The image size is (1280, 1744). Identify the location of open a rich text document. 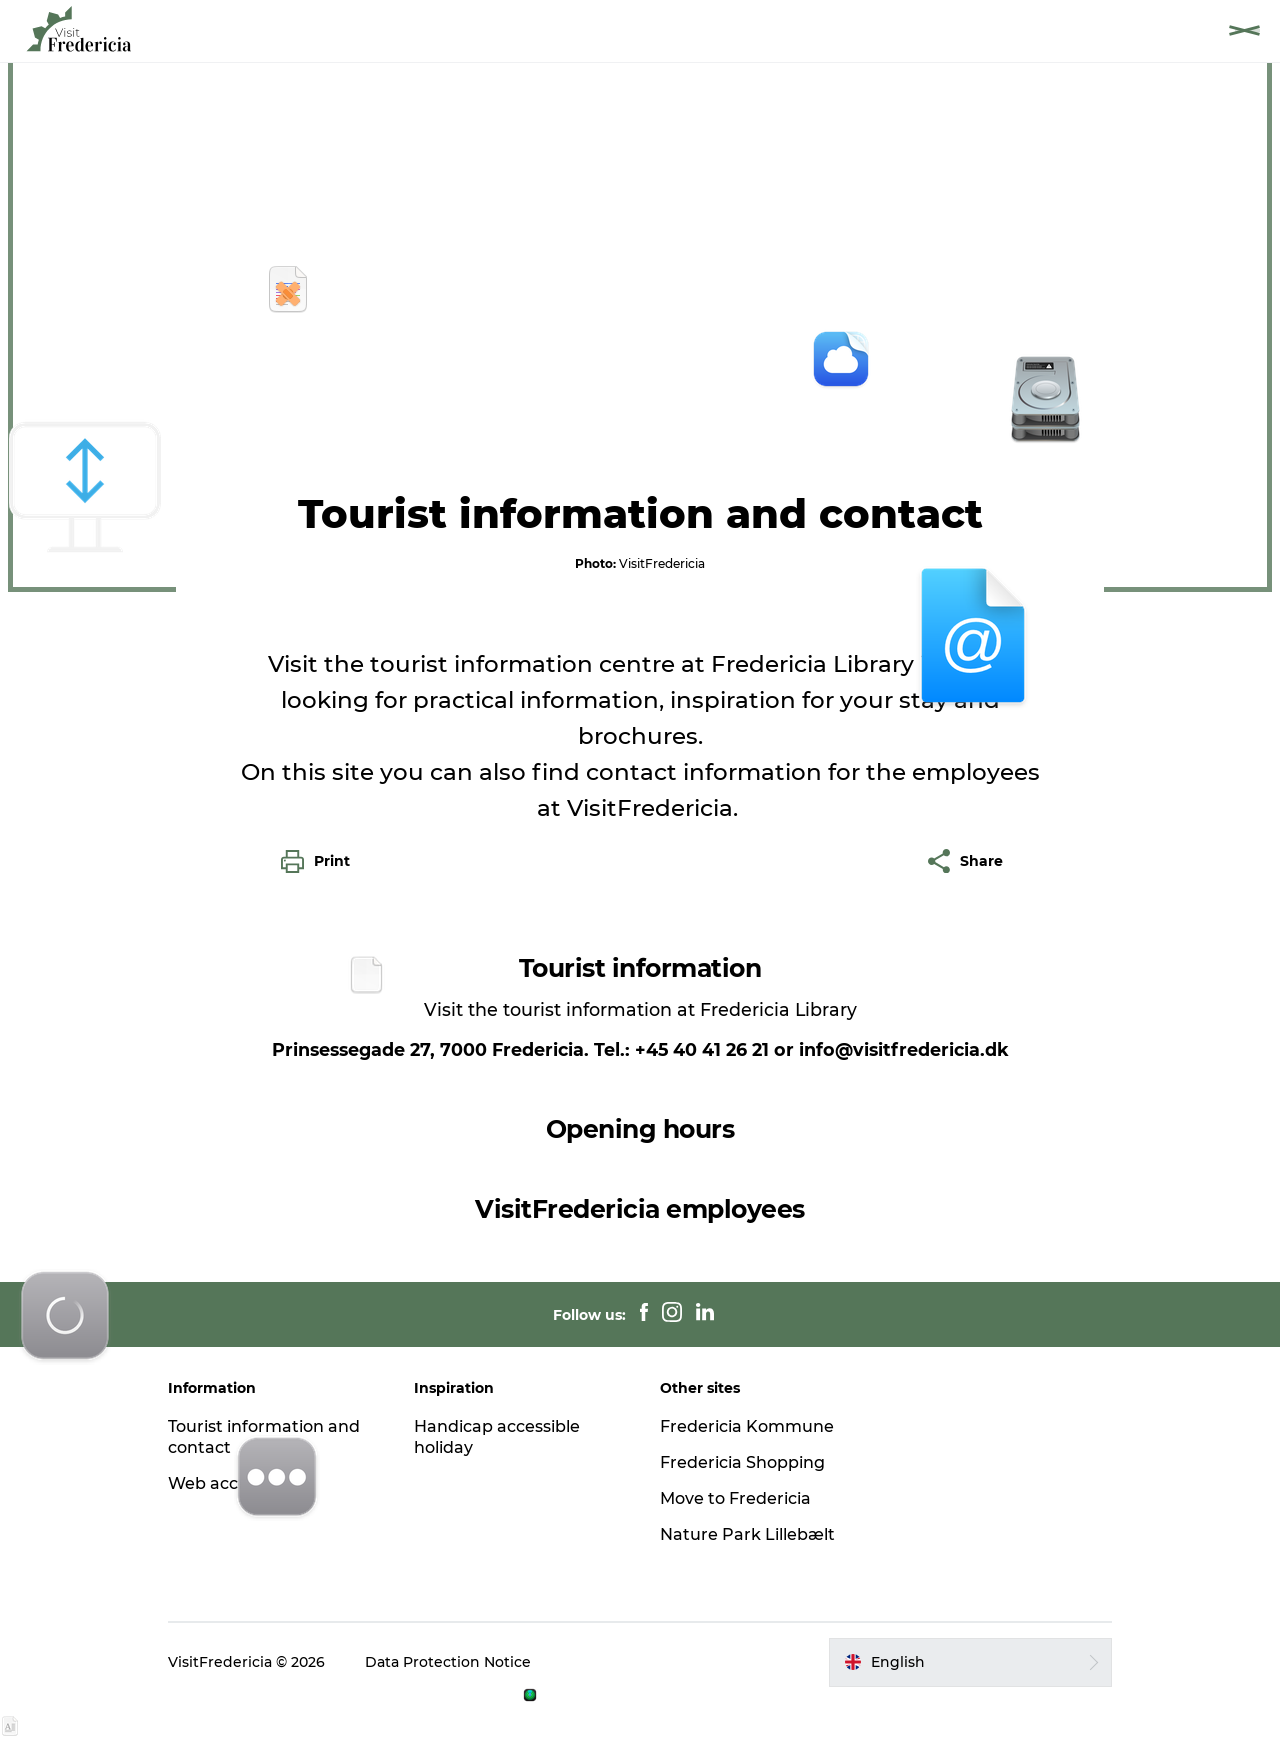
(10, 1726).